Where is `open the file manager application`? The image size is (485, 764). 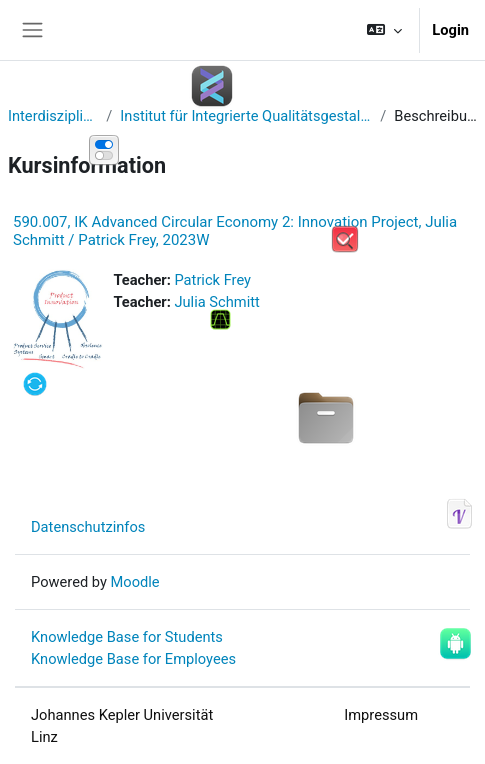 open the file manager application is located at coordinates (326, 418).